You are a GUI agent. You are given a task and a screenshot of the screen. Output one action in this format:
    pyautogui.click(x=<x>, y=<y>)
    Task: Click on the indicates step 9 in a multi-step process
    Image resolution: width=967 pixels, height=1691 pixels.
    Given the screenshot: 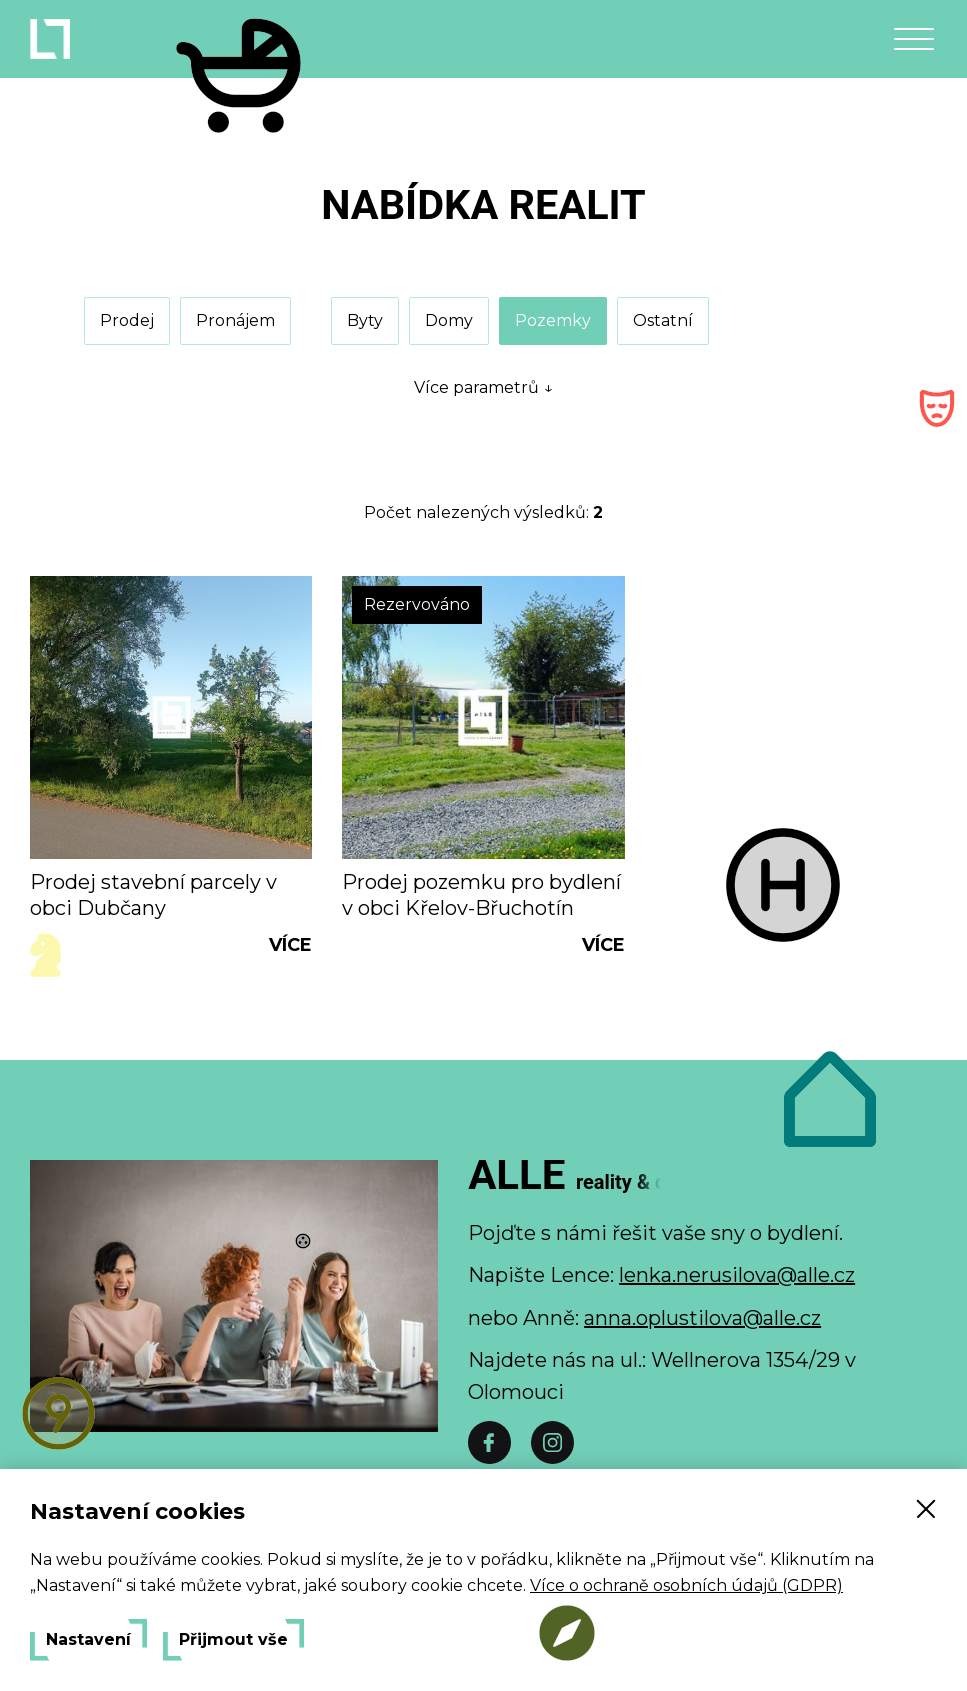 What is the action you would take?
    pyautogui.click(x=58, y=1413)
    